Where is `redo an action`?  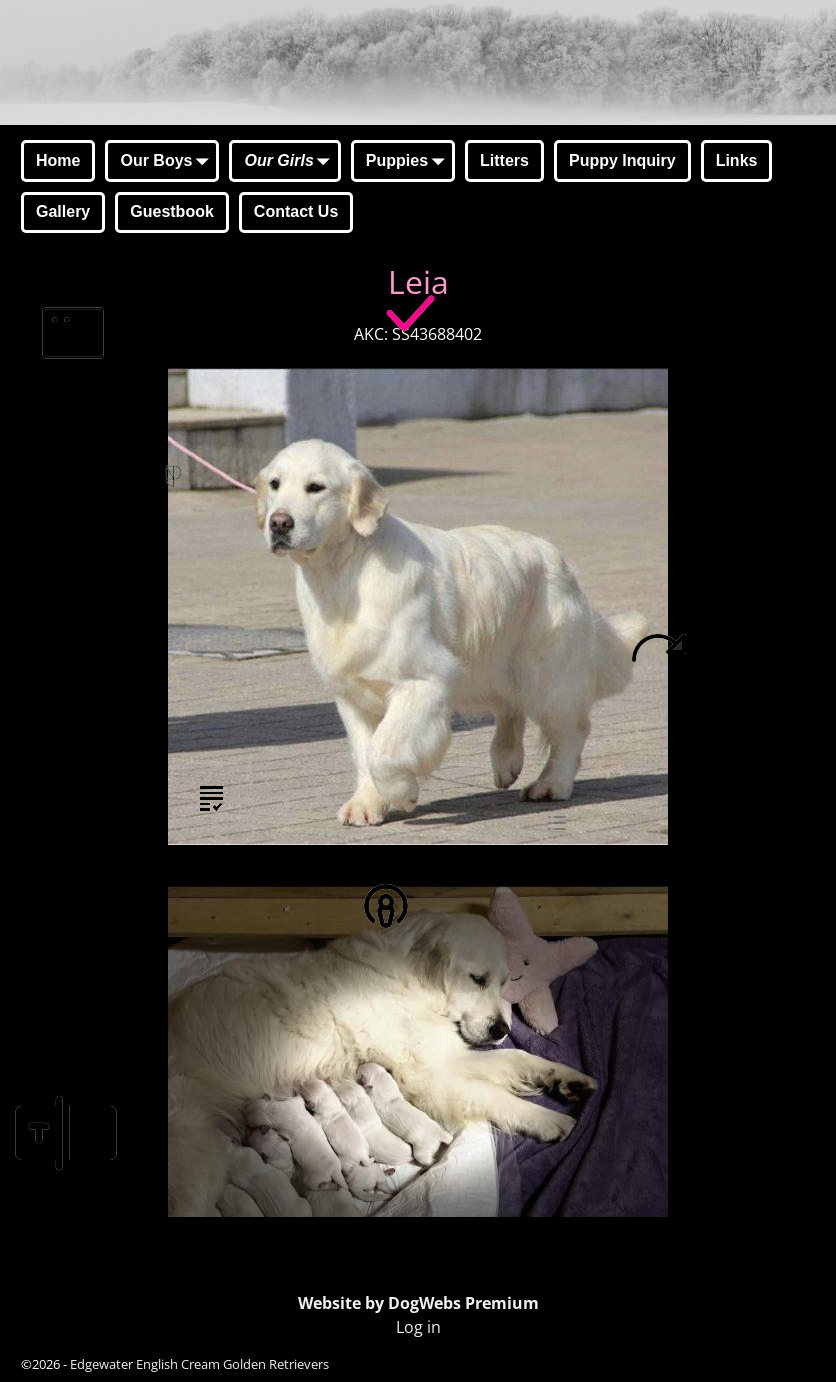
redo an action is located at coordinates (658, 646).